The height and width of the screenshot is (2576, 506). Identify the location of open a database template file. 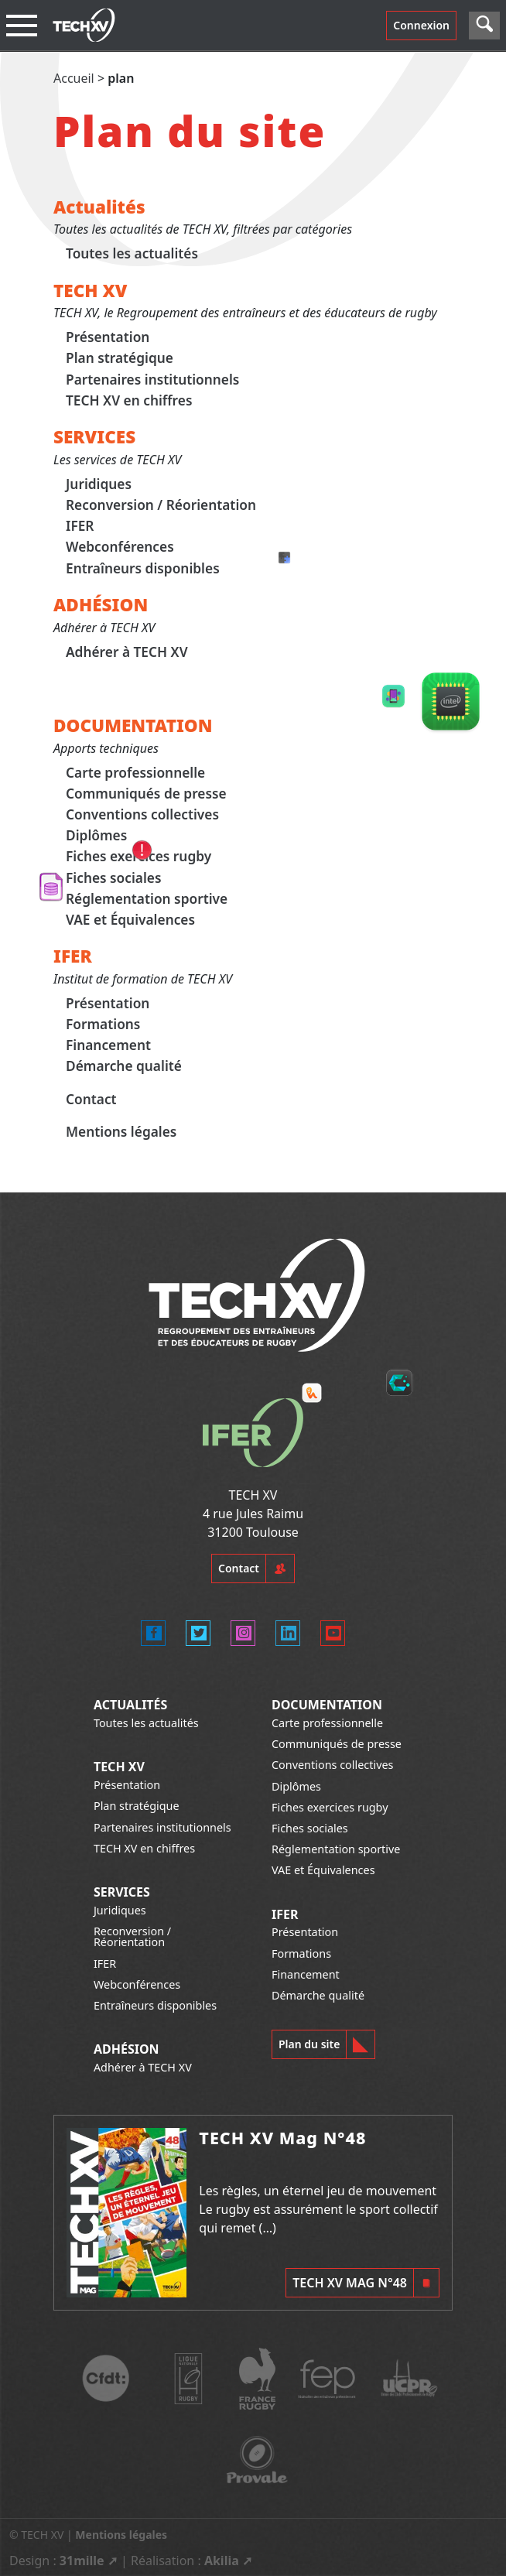
(51, 887).